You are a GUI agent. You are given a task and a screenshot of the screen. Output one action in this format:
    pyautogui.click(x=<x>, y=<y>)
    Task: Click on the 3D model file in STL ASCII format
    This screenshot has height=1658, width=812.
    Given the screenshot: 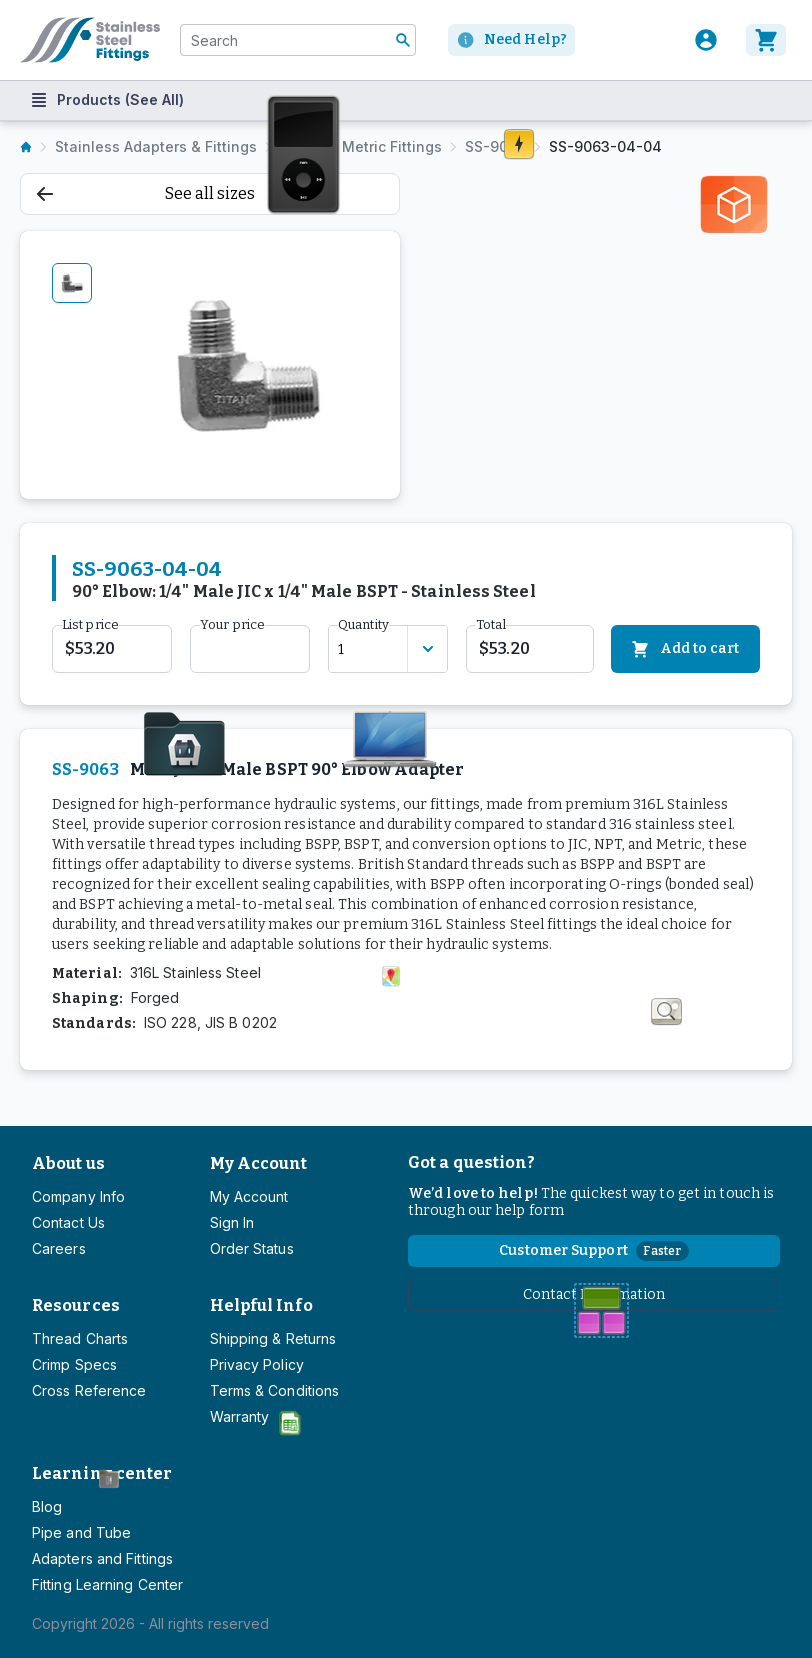 What is the action you would take?
    pyautogui.click(x=734, y=202)
    